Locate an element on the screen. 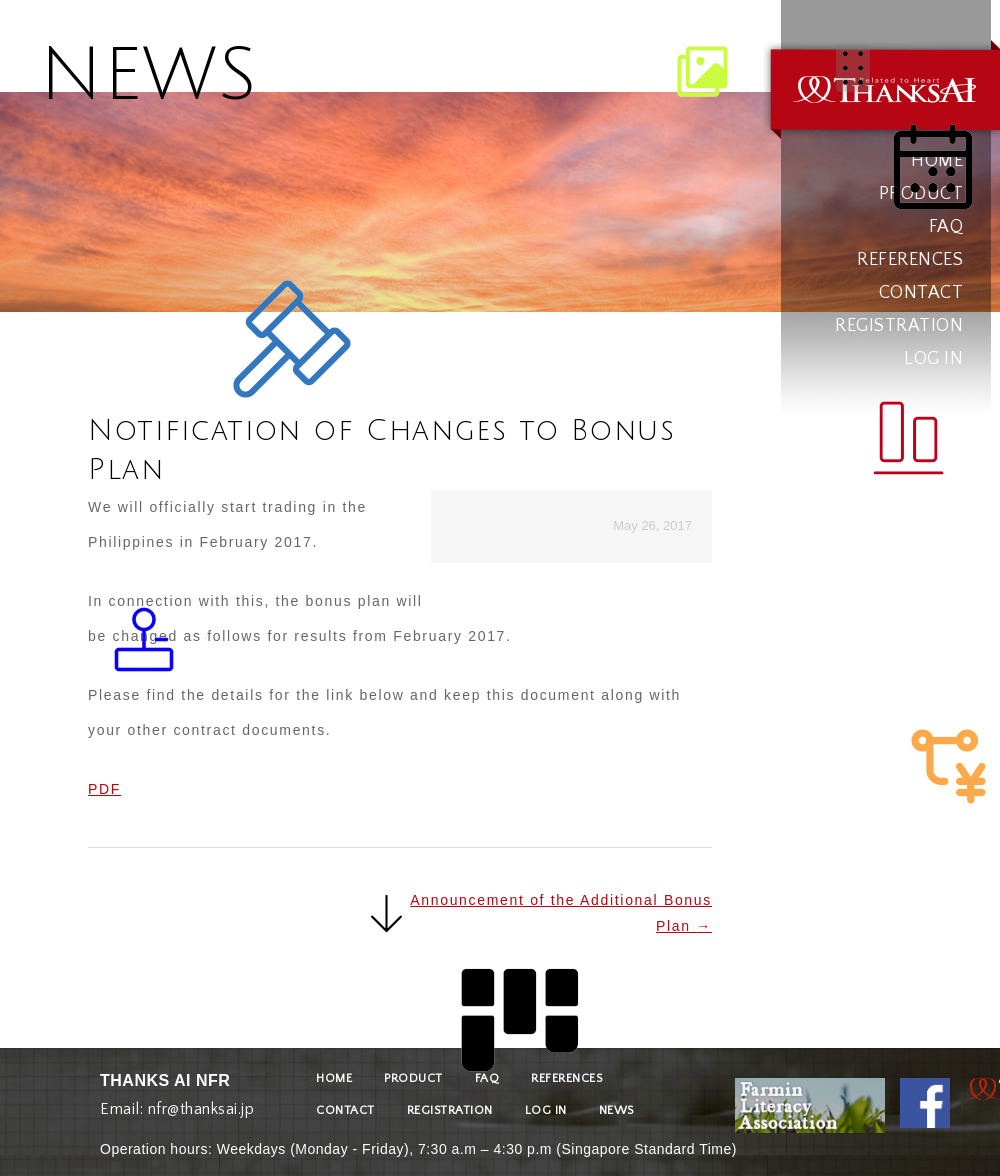 This screenshot has width=1000, height=1176. align selected elements to the bottom is located at coordinates (908, 439).